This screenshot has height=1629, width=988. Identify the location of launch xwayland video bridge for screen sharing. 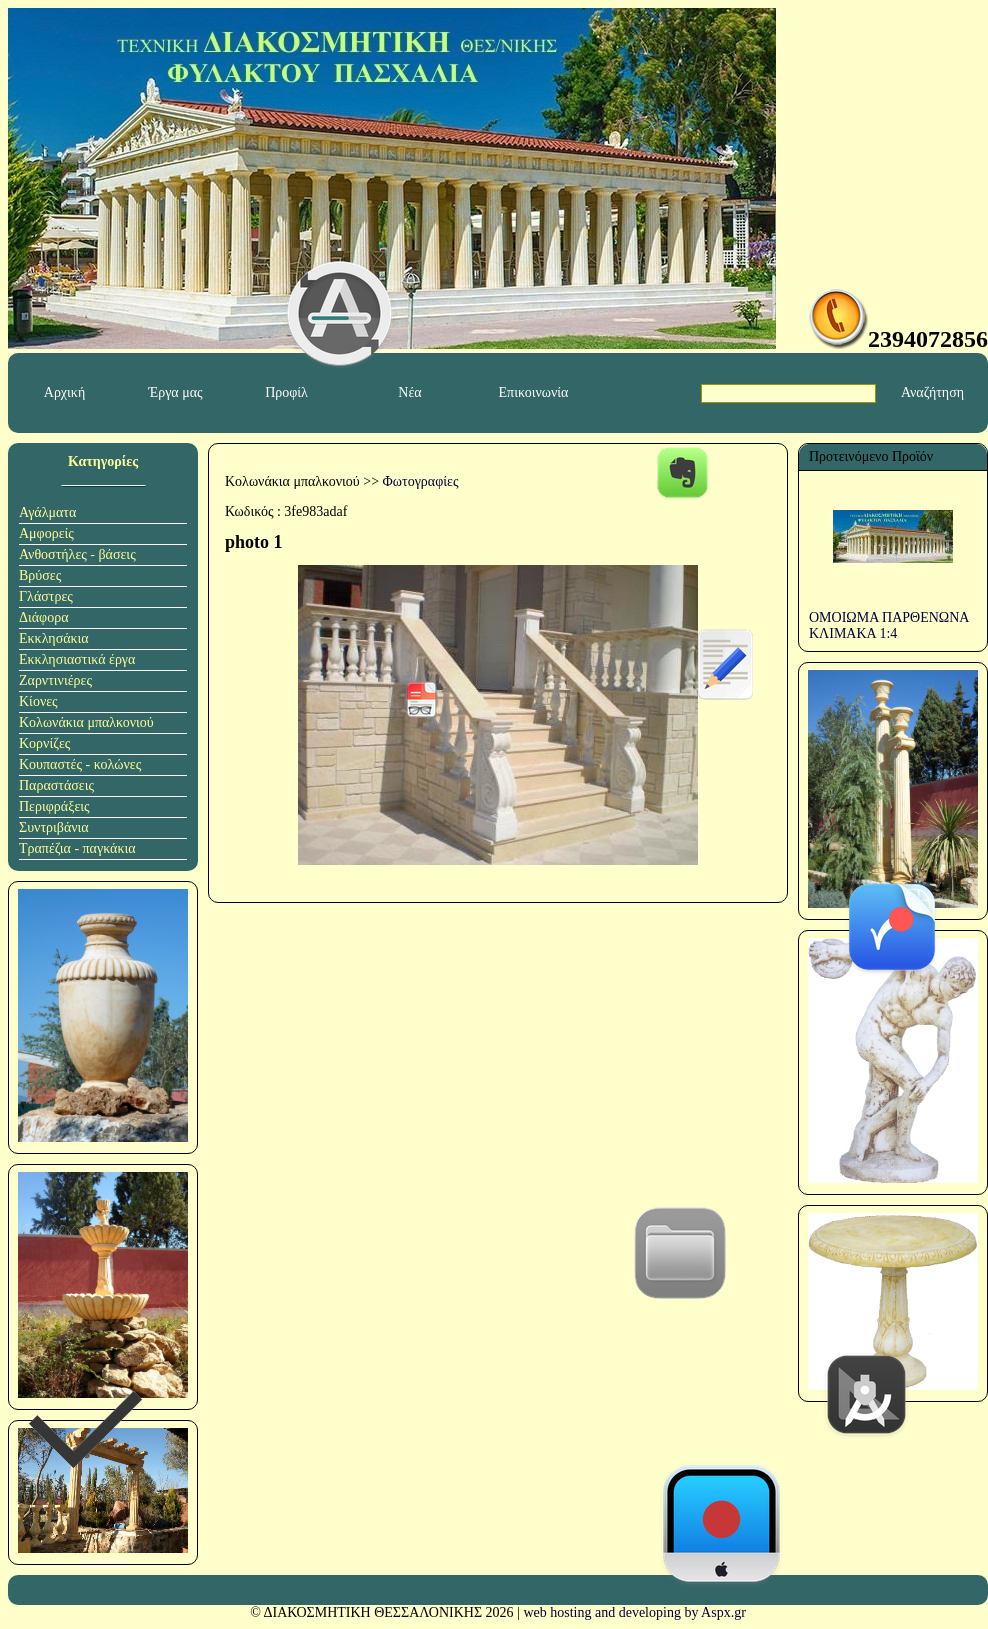
(721, 1523).